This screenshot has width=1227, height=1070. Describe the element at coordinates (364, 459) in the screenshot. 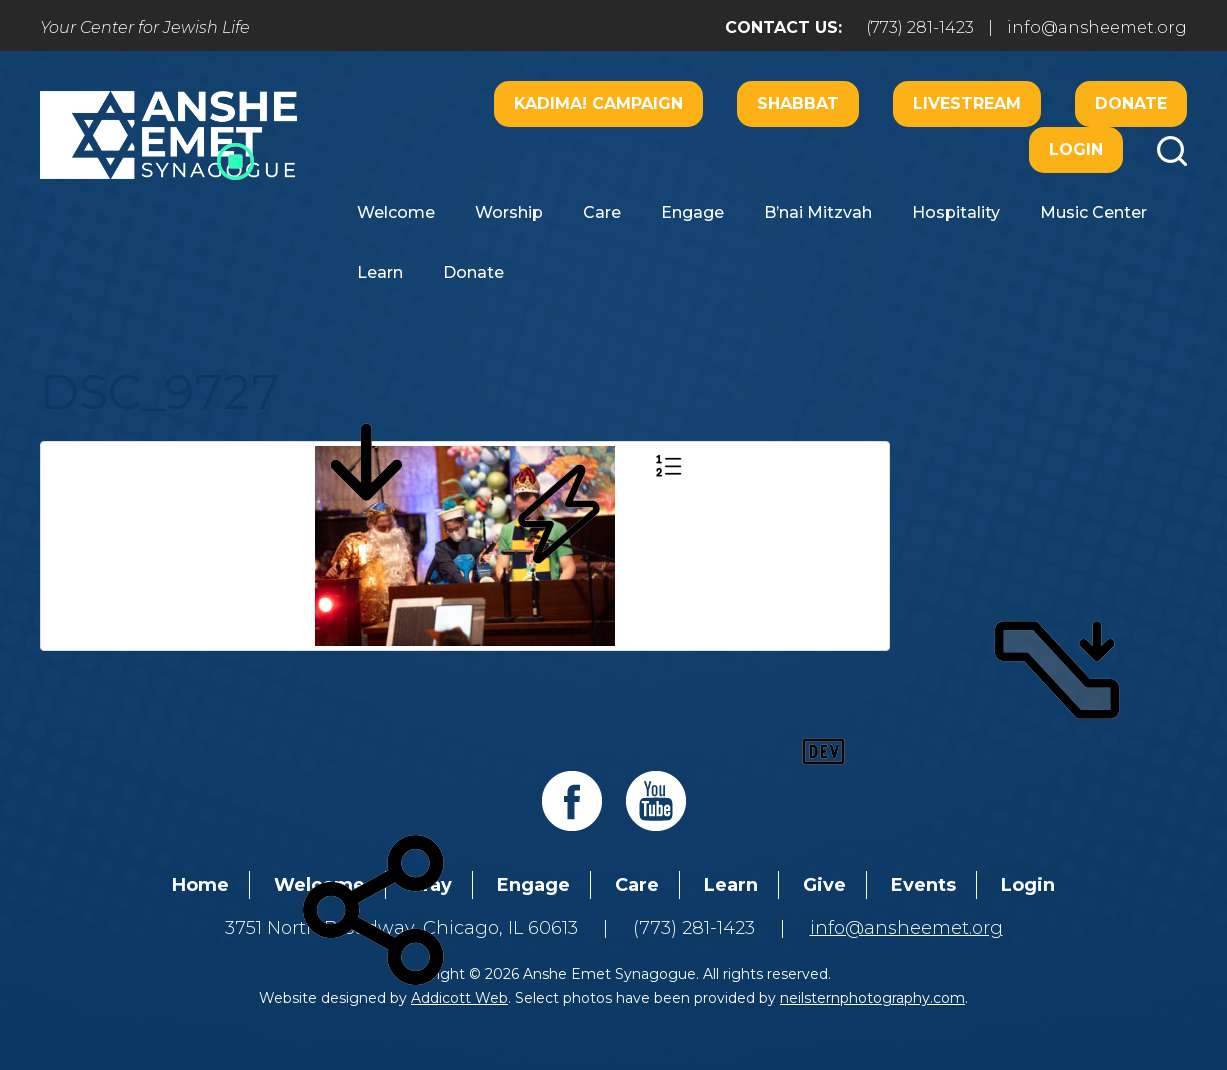

I see `scroll down or view more content` at that location.